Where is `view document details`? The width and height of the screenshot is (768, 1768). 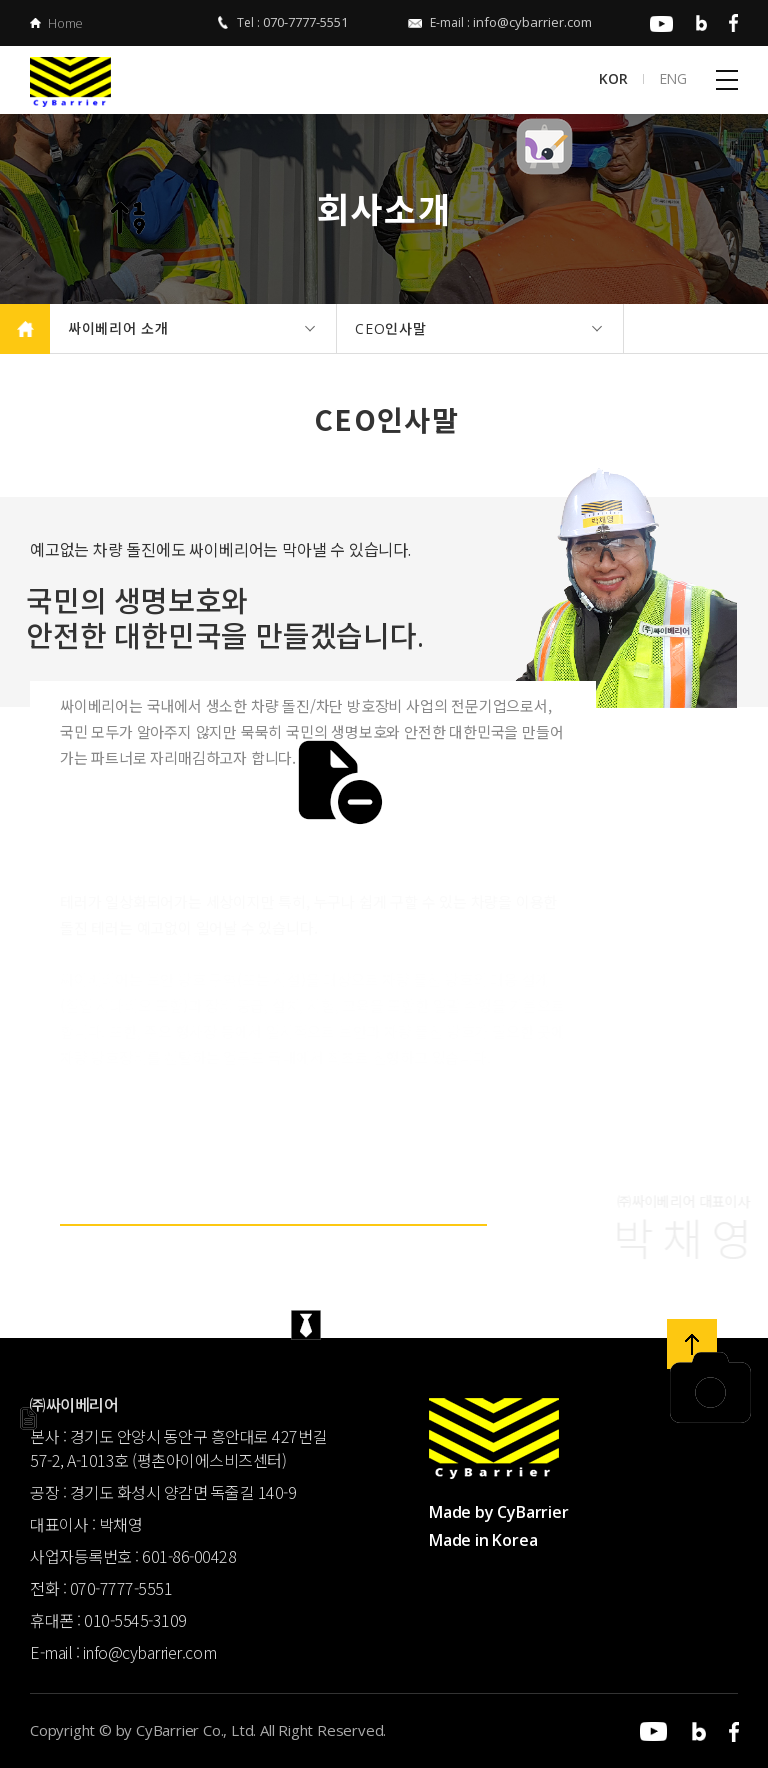
view document details is located at coordinates (28, 1418).